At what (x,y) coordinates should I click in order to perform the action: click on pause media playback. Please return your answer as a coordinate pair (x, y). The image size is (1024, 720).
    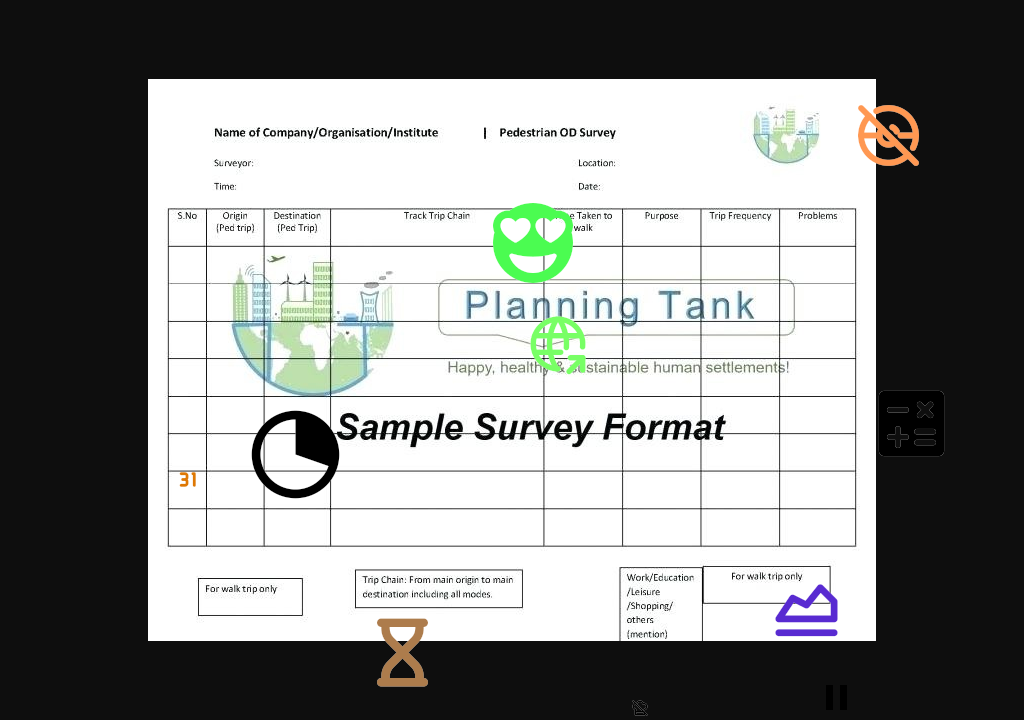
    Looking at the image, I should click on (836, 697).